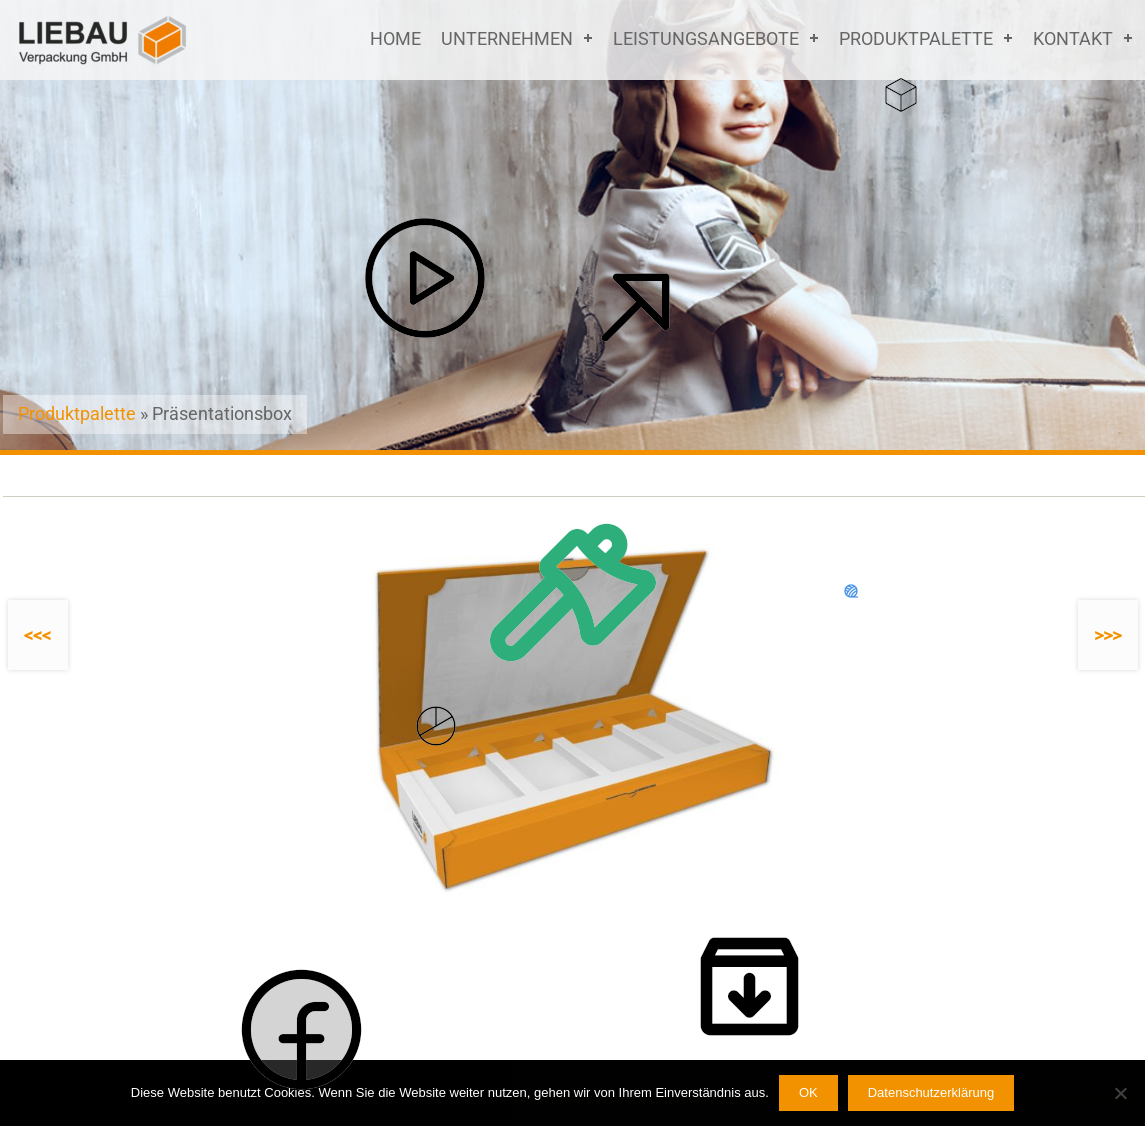  What do you see at coordinates (436, 726) in the screenshot?
I see `view analytics or statistics breakdown` at bounding box center [436, 726].